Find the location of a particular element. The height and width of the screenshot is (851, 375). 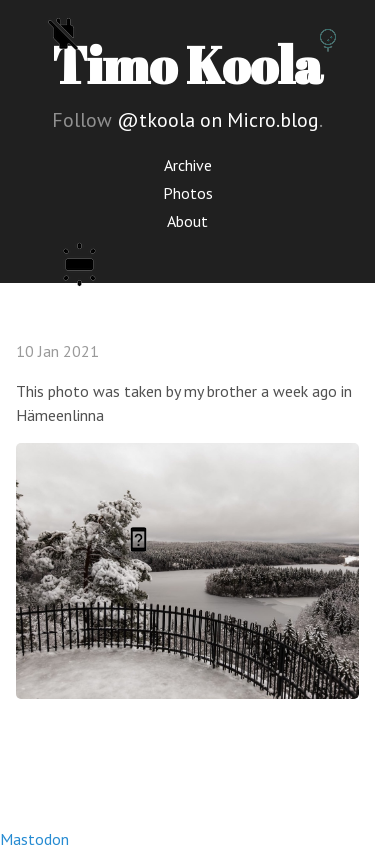

power or charging is disabled is located at coordinates (63, 33).